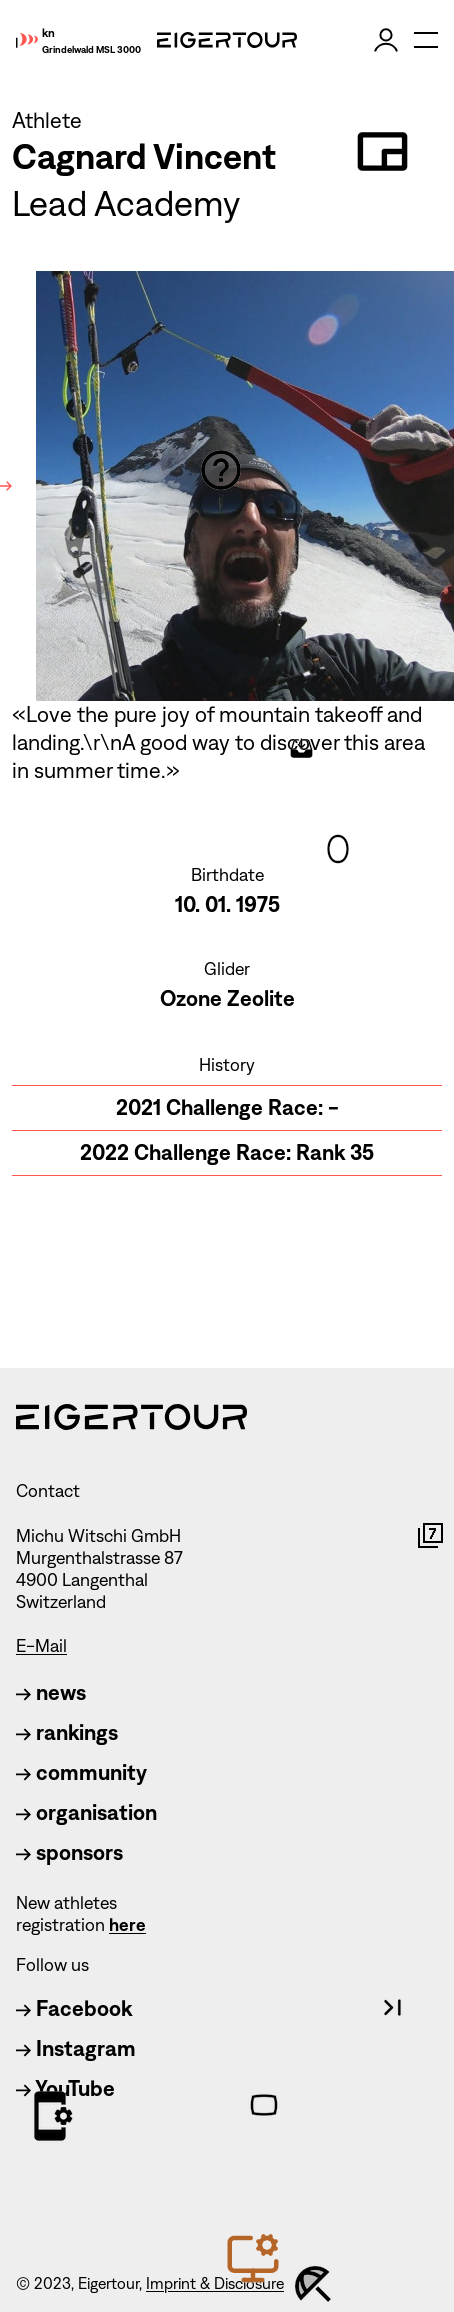  Describe the element at coordinates (221, 470) in the screenshot. I see `access help or support options` at that location.